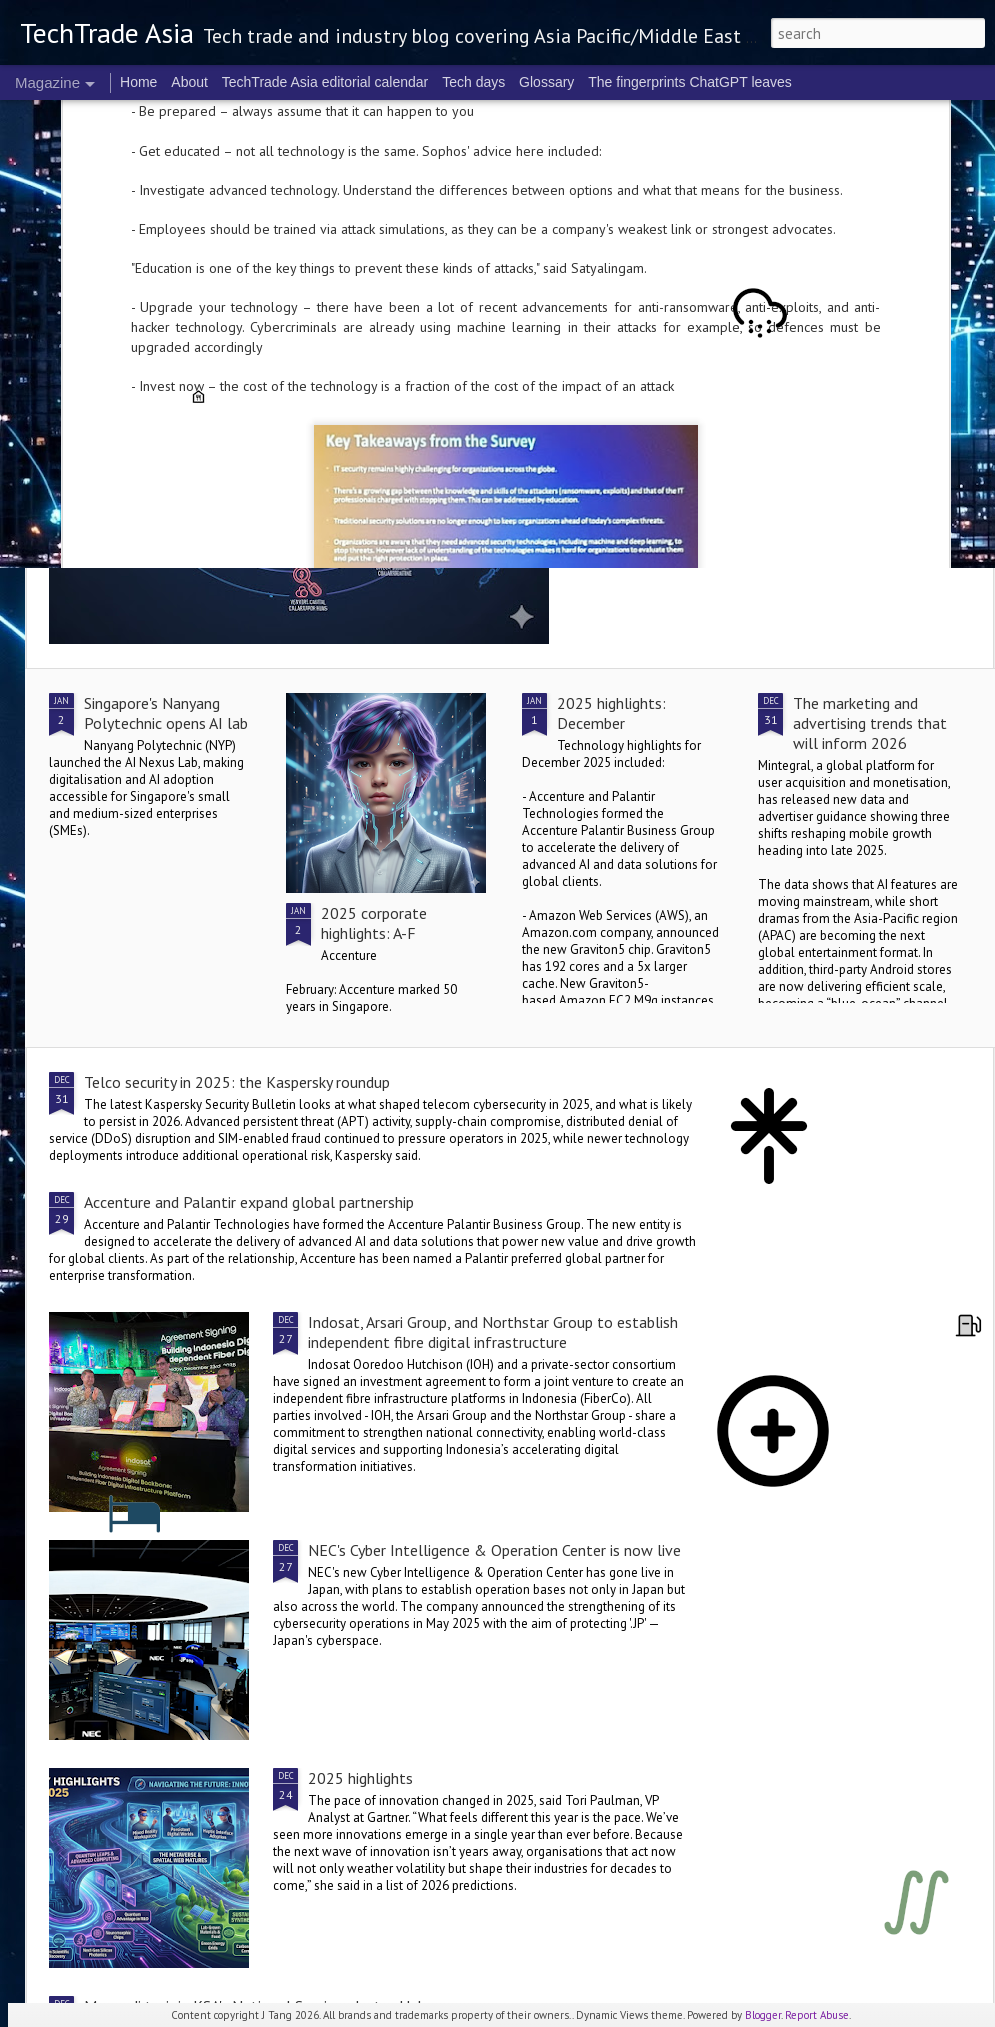  I want to click on access integral calculus tools, so click(916, 1902).